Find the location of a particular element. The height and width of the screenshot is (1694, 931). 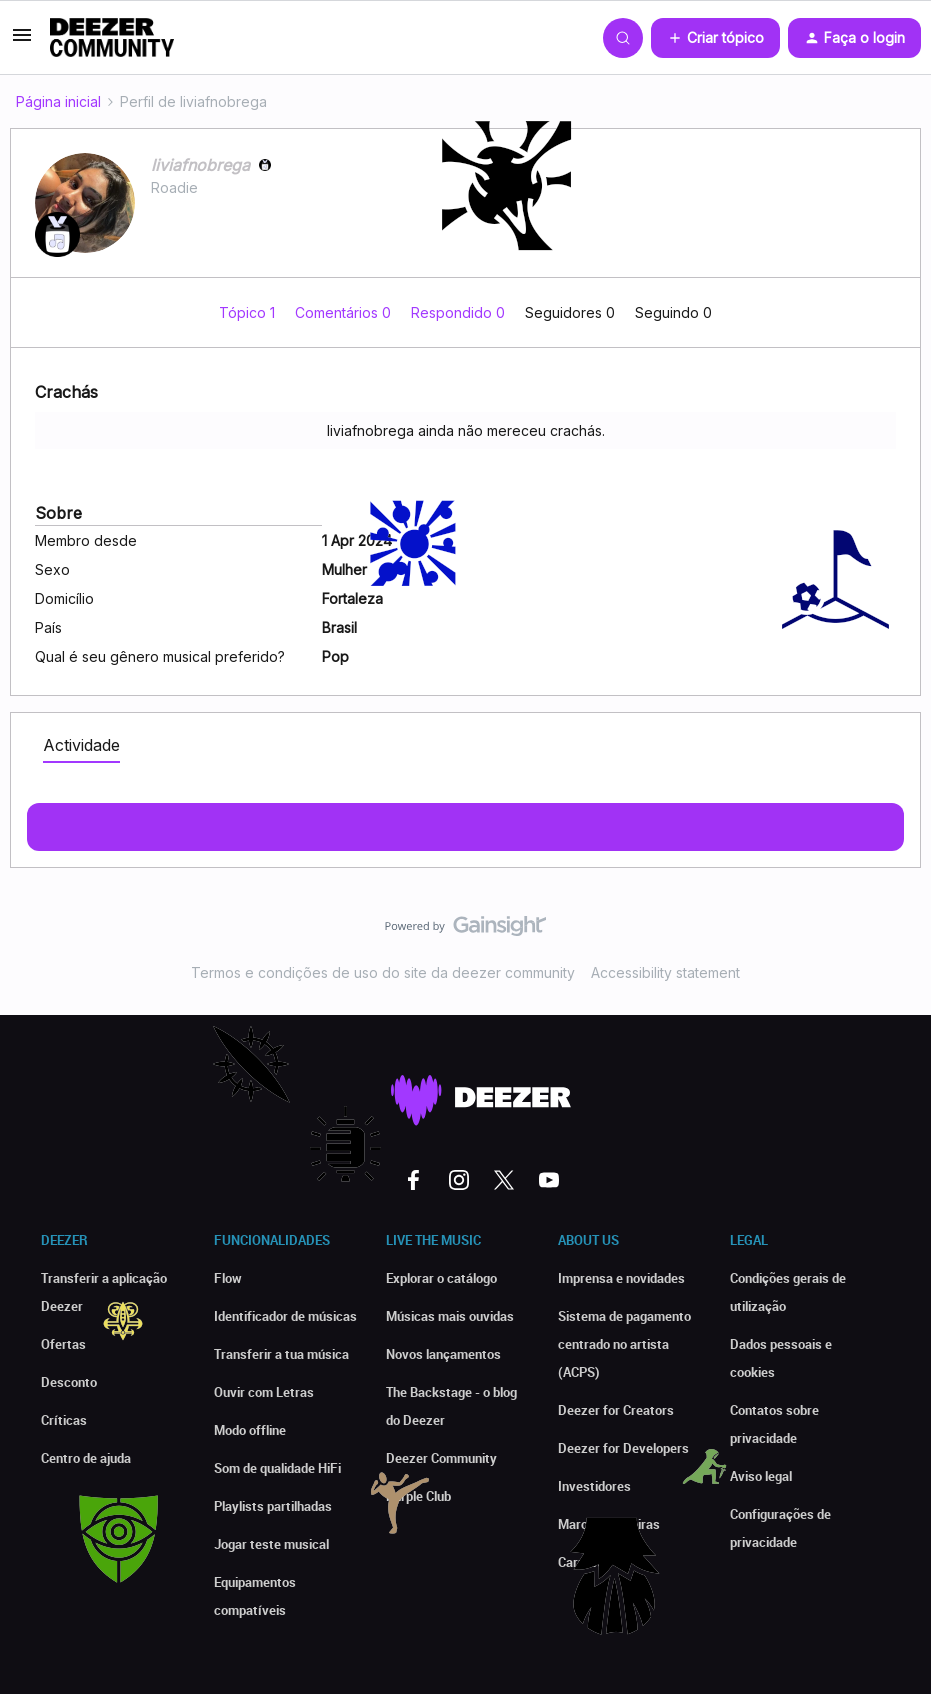

indicates time pressure or countdown in gameplay is located at coordinates (250, 1064).